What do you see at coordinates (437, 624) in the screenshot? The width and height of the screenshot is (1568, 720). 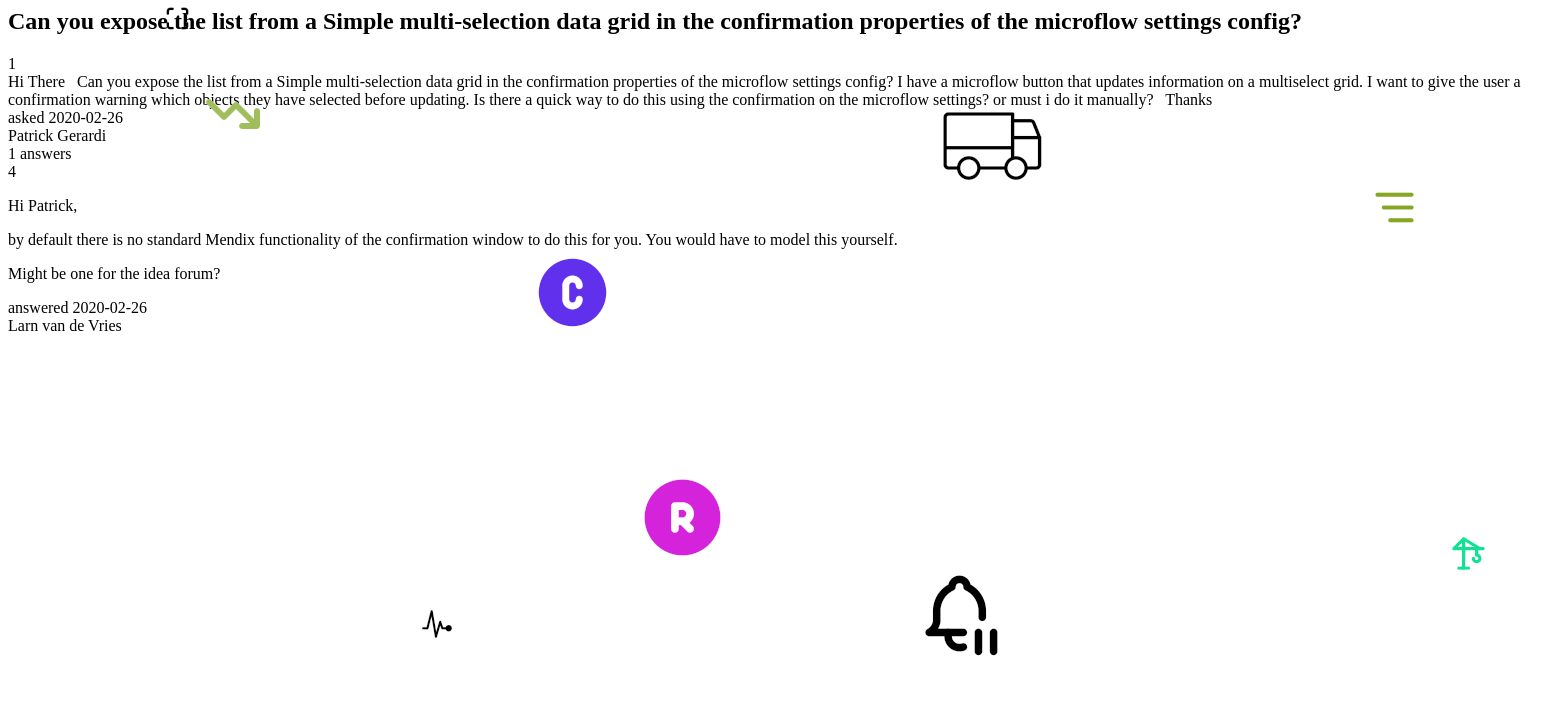 I see `view activity or health metrics` at bounding box center [437, 624].